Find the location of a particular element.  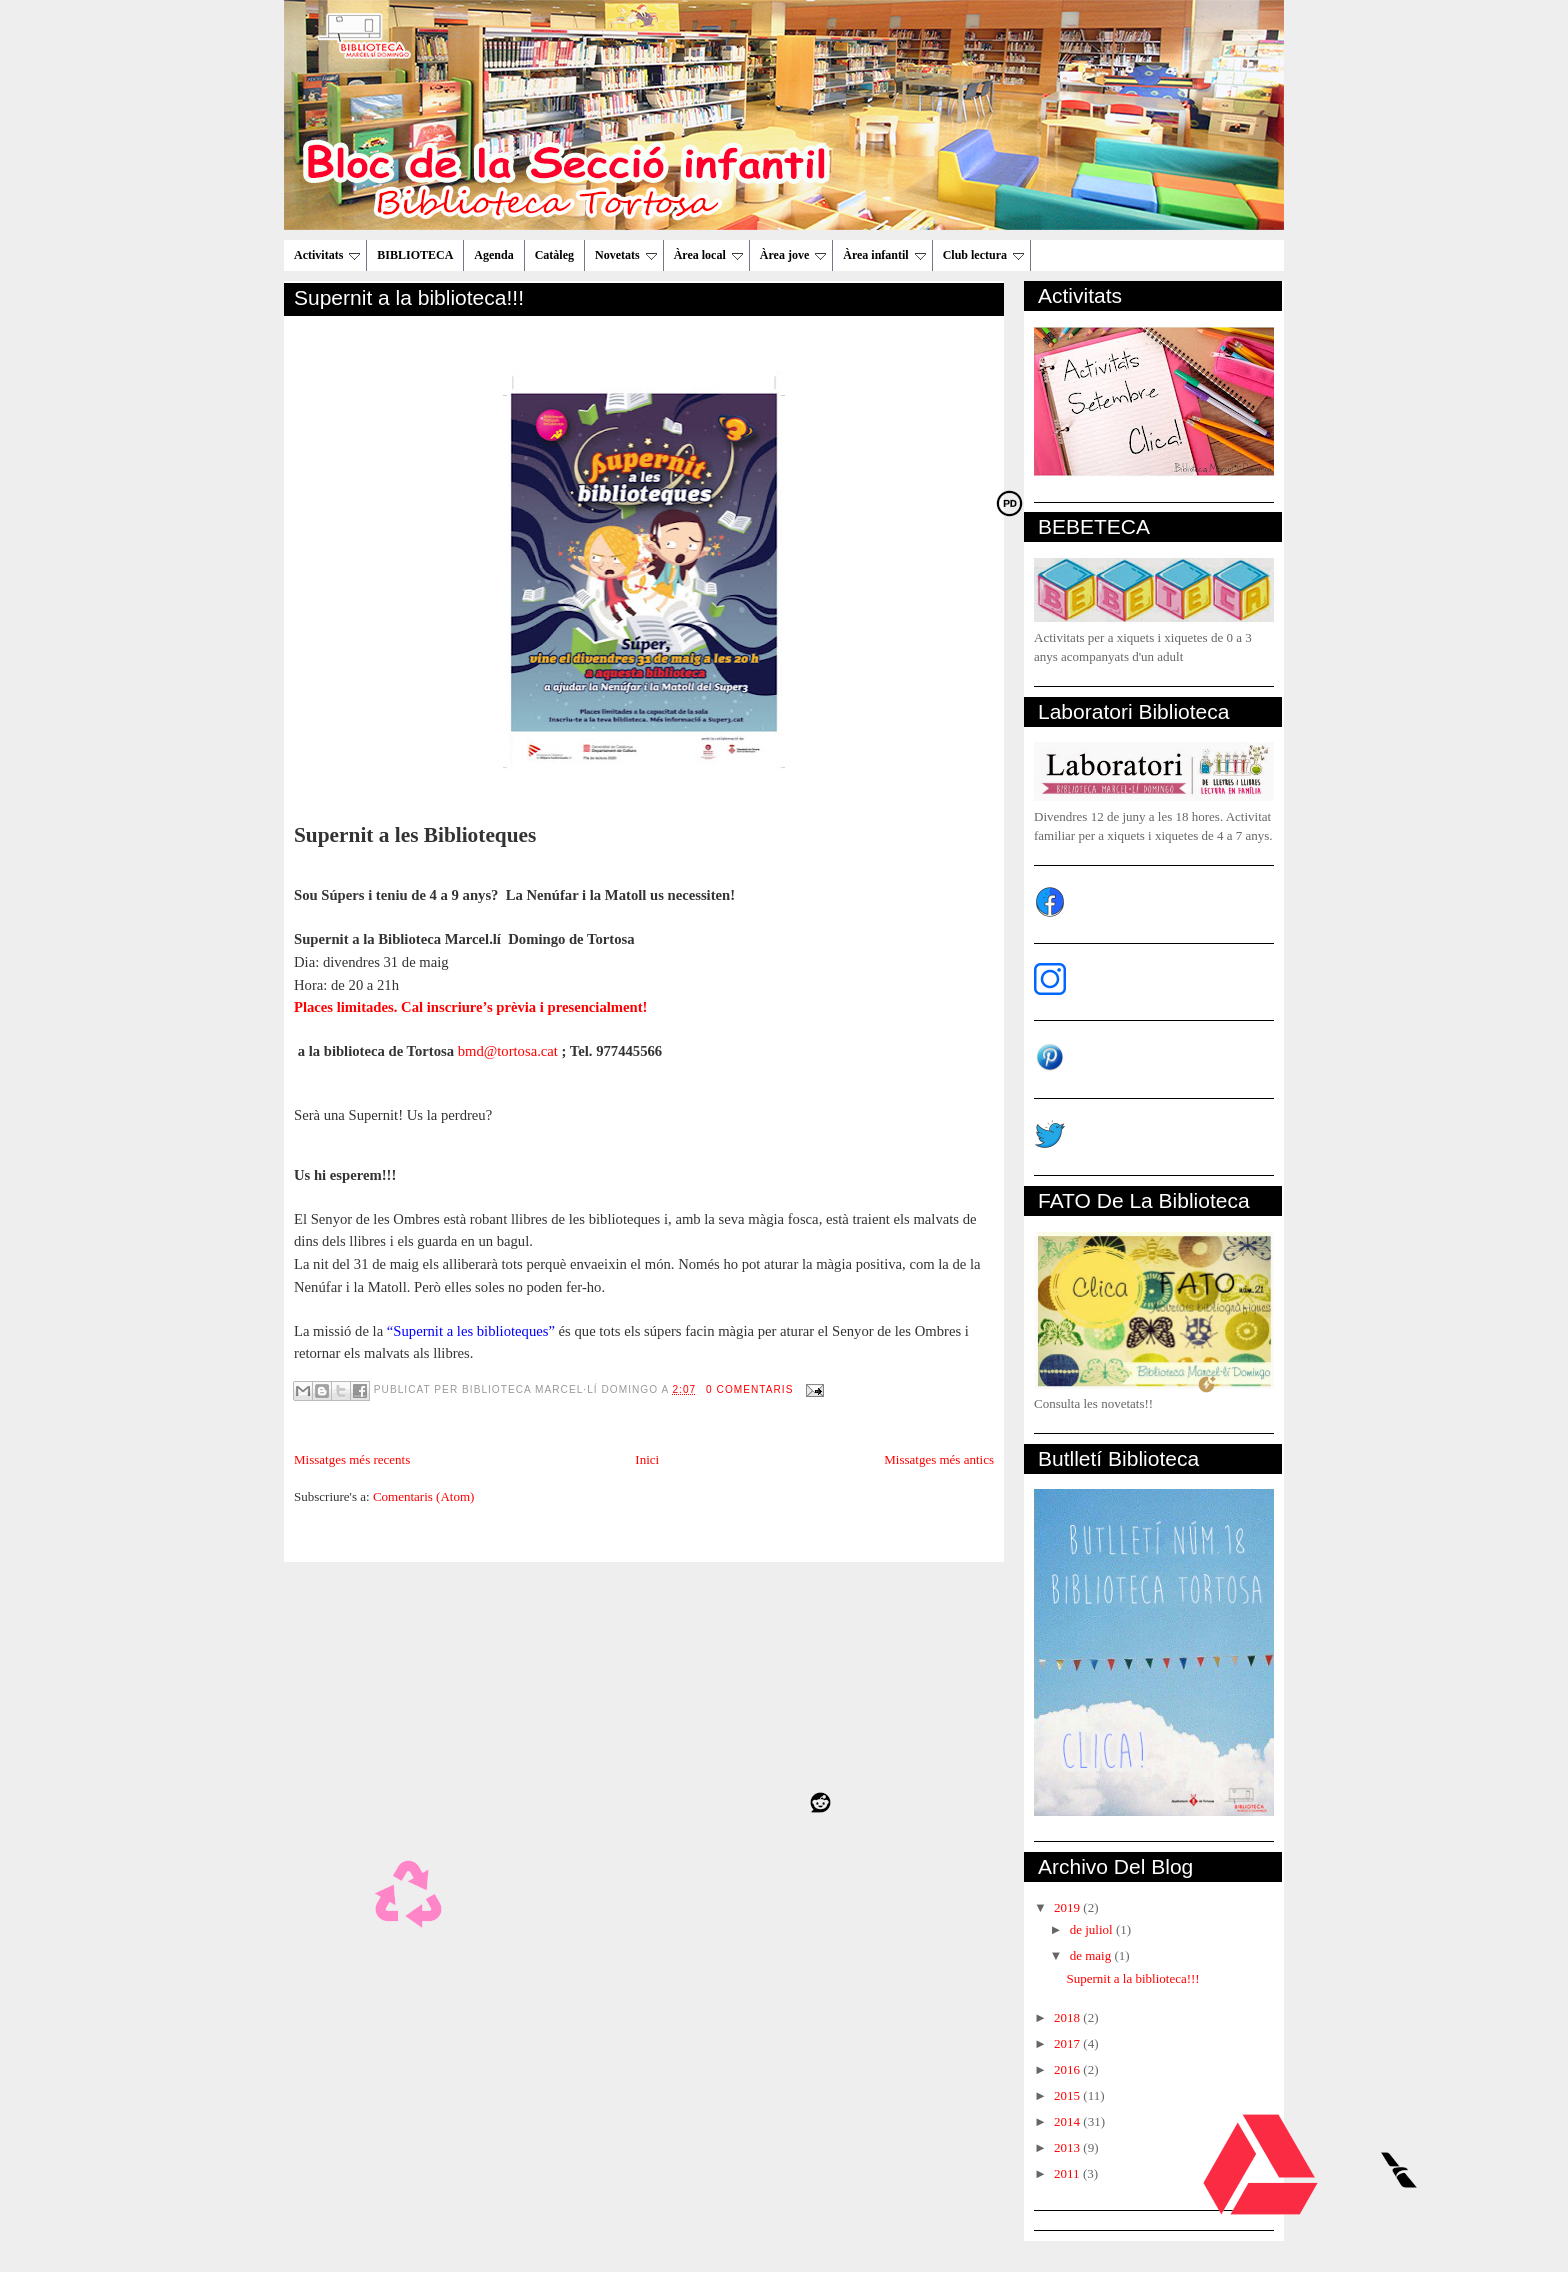

indicates recyclable item or material is located at coordinates (408, 1893).